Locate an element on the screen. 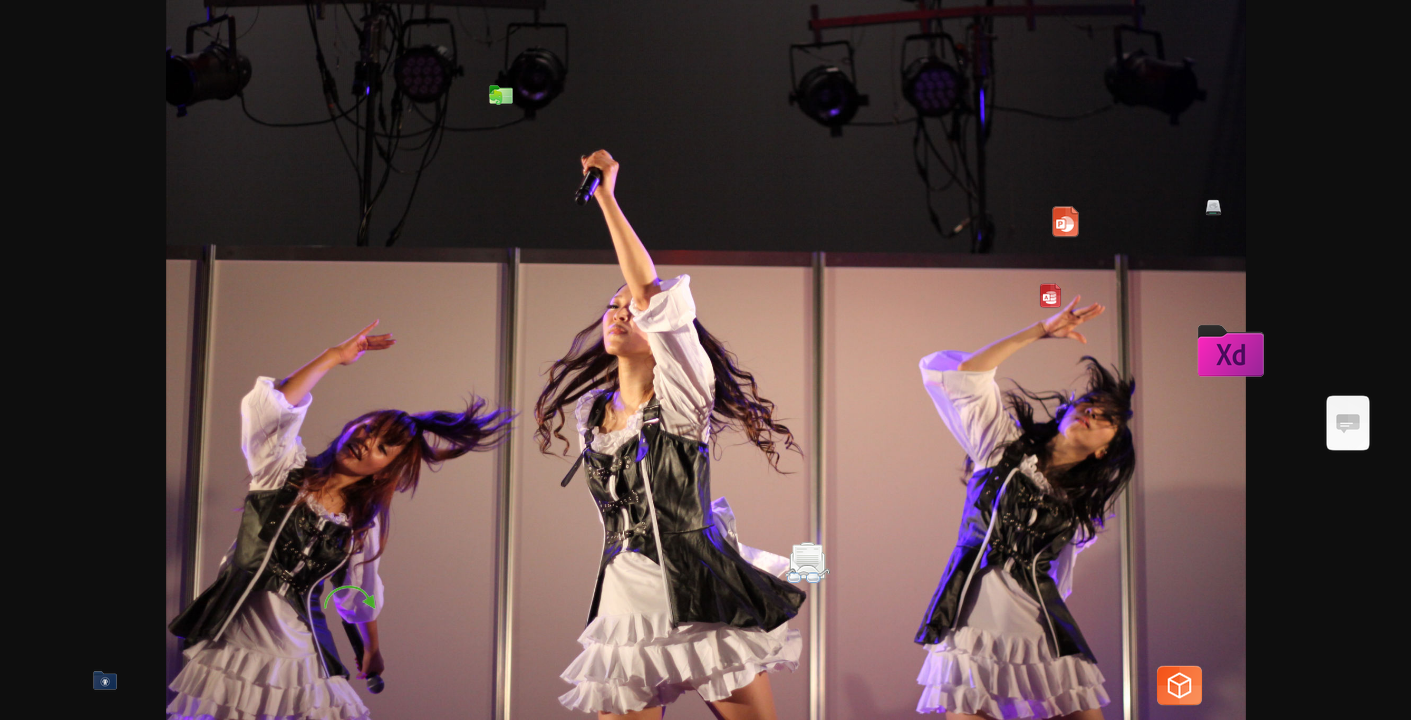 The height and width of the screenshot is (720, 1411). redo the last undone action is located at coordinates (350, 597).